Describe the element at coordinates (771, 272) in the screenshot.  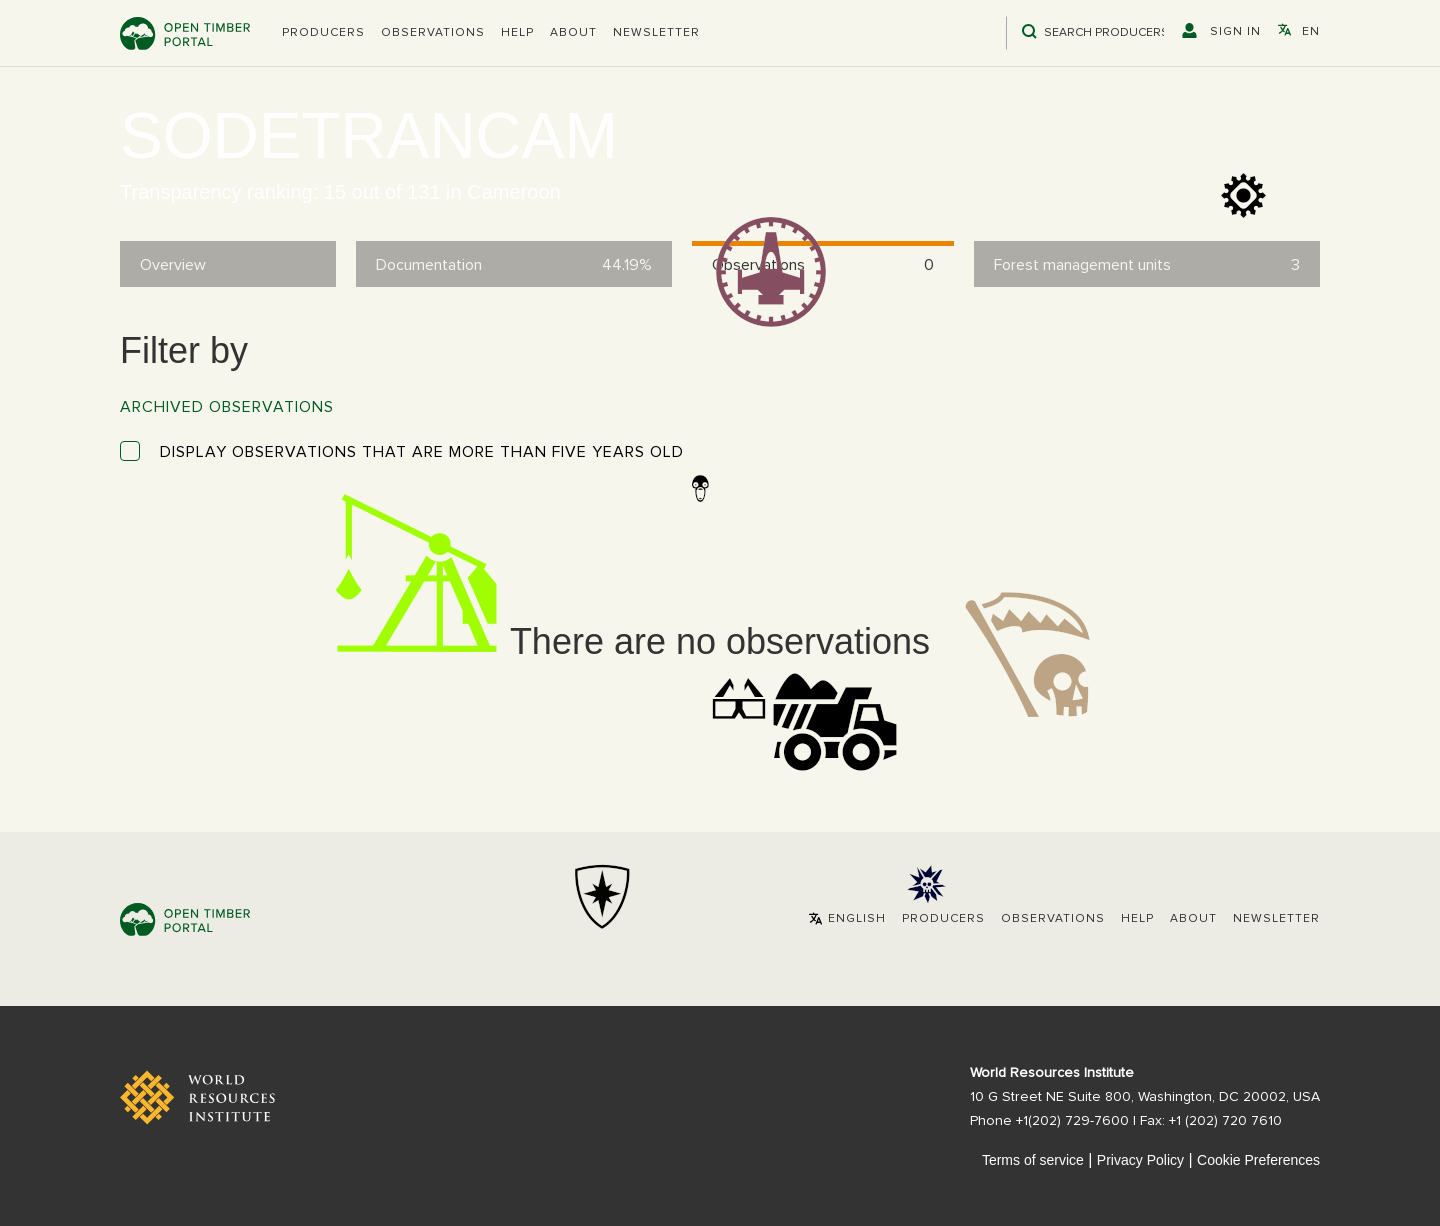
I see `target lock or tracking indicator` at that location.